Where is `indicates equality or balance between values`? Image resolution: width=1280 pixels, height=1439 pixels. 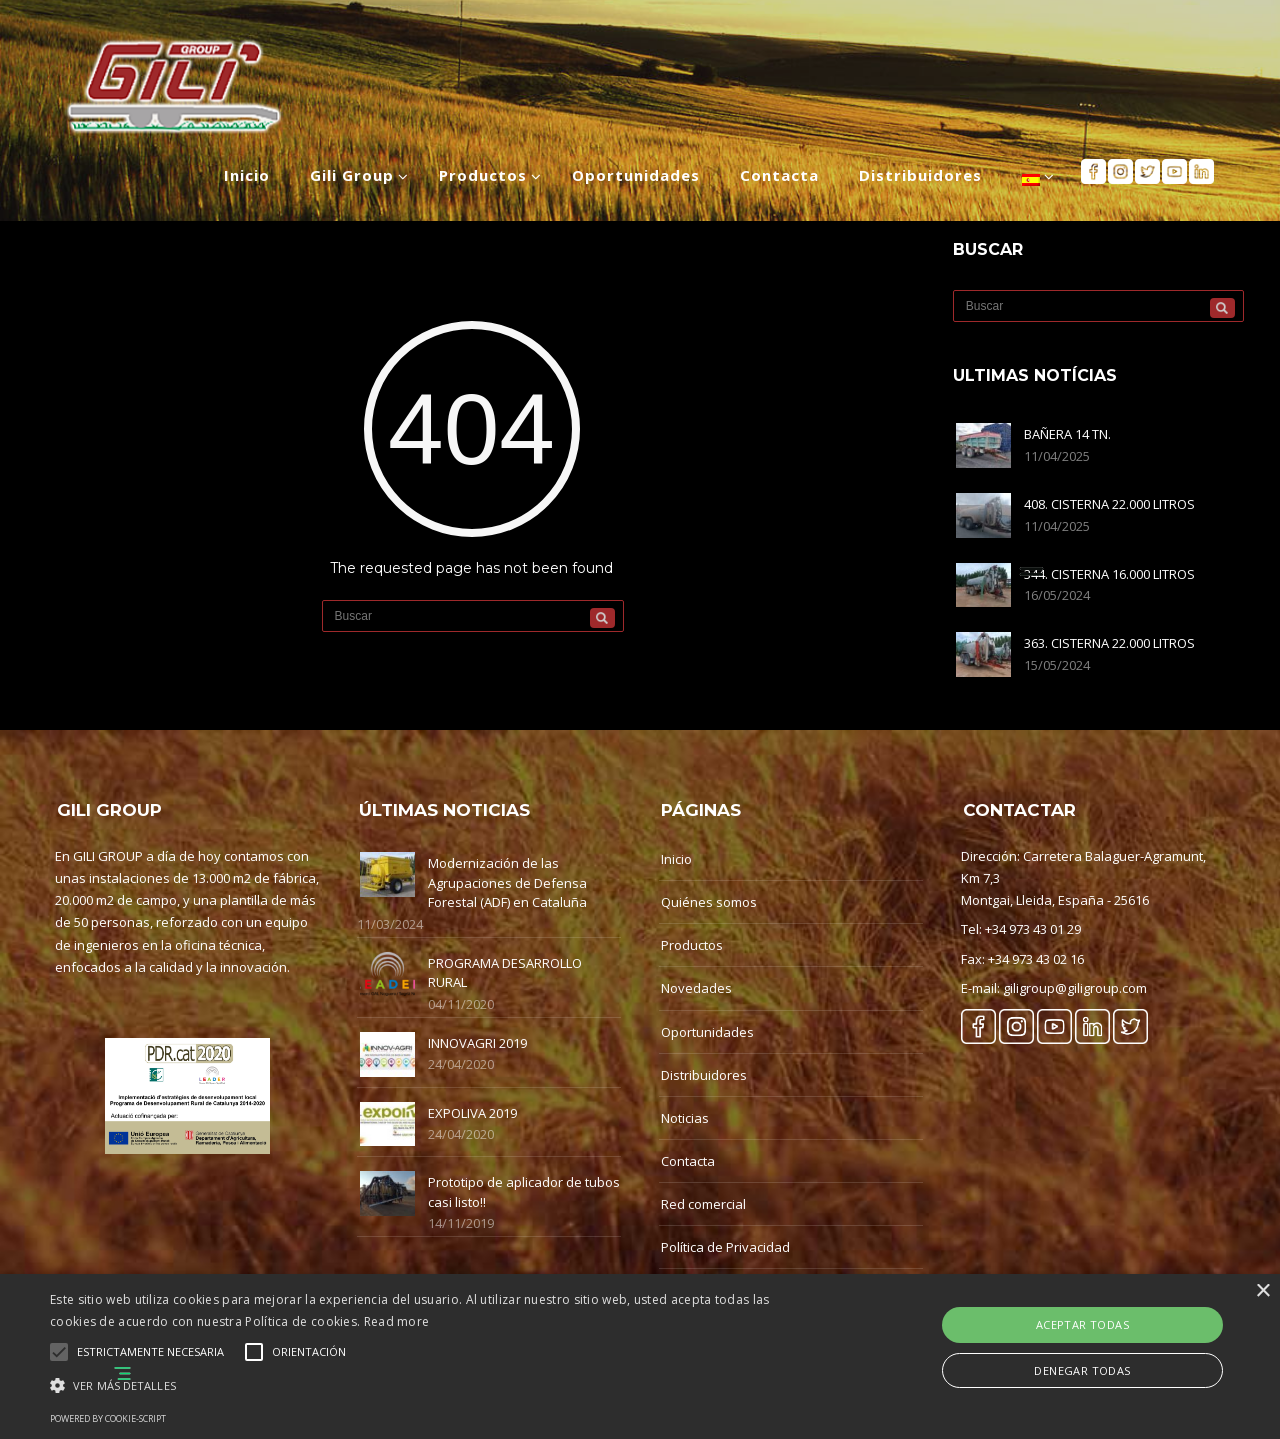
indicates equality or balance between values is located at coordinates (1031, 571).